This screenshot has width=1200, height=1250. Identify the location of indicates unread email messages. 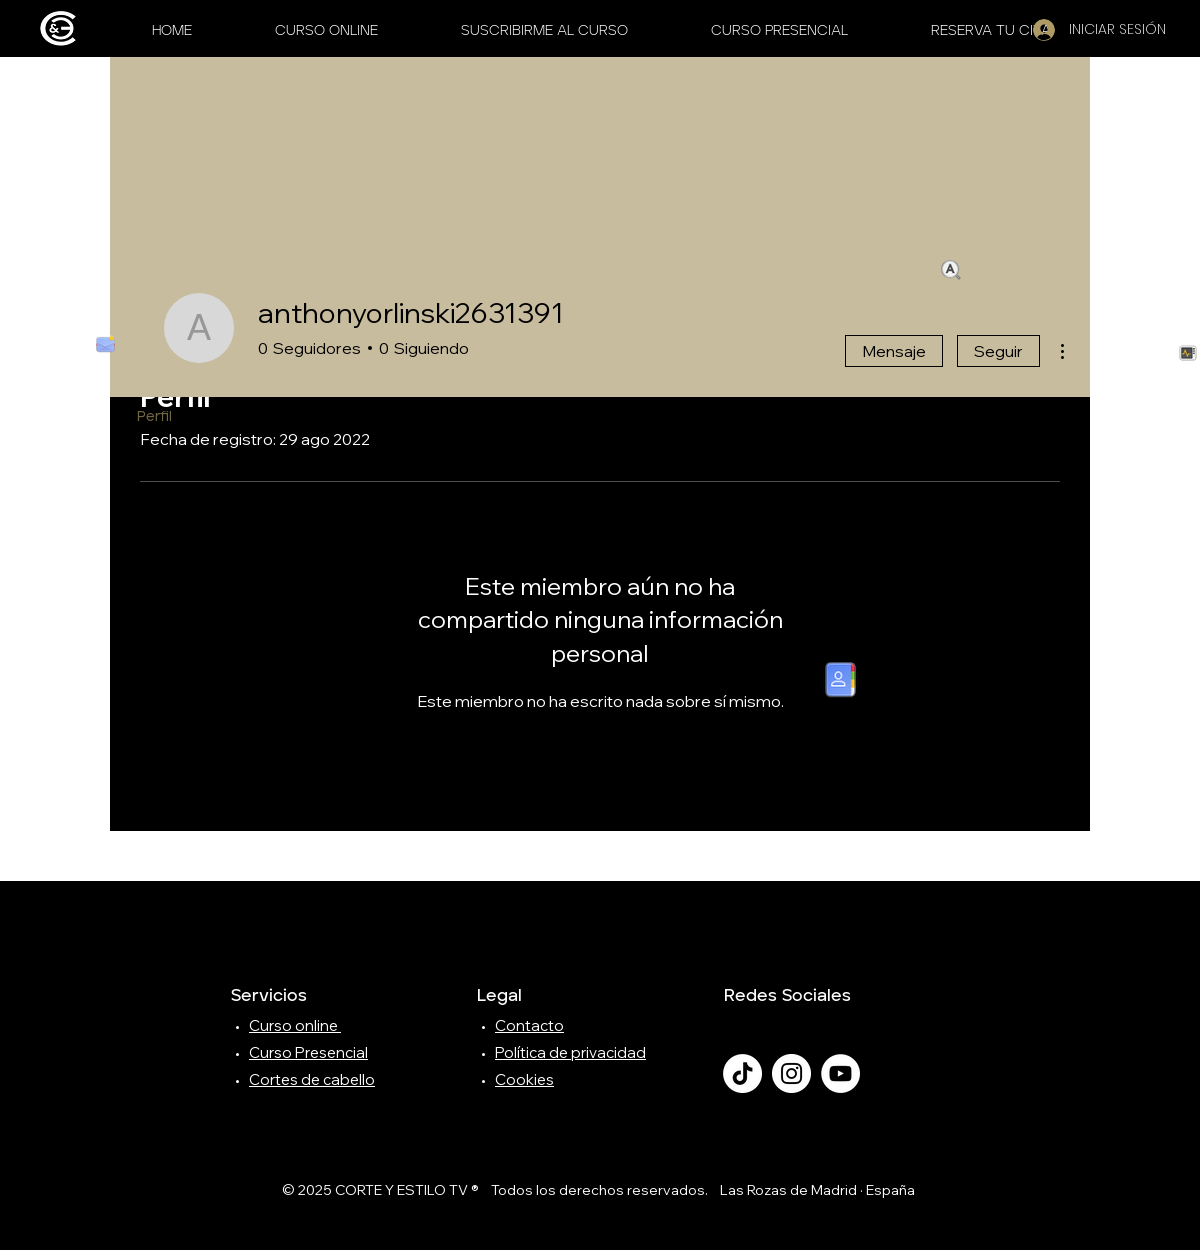
(105, 344).